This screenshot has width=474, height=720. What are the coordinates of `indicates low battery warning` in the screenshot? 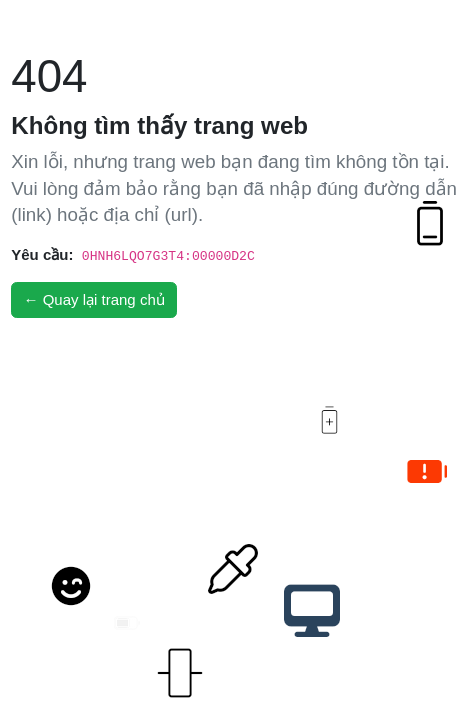 It's located at (426, 471).